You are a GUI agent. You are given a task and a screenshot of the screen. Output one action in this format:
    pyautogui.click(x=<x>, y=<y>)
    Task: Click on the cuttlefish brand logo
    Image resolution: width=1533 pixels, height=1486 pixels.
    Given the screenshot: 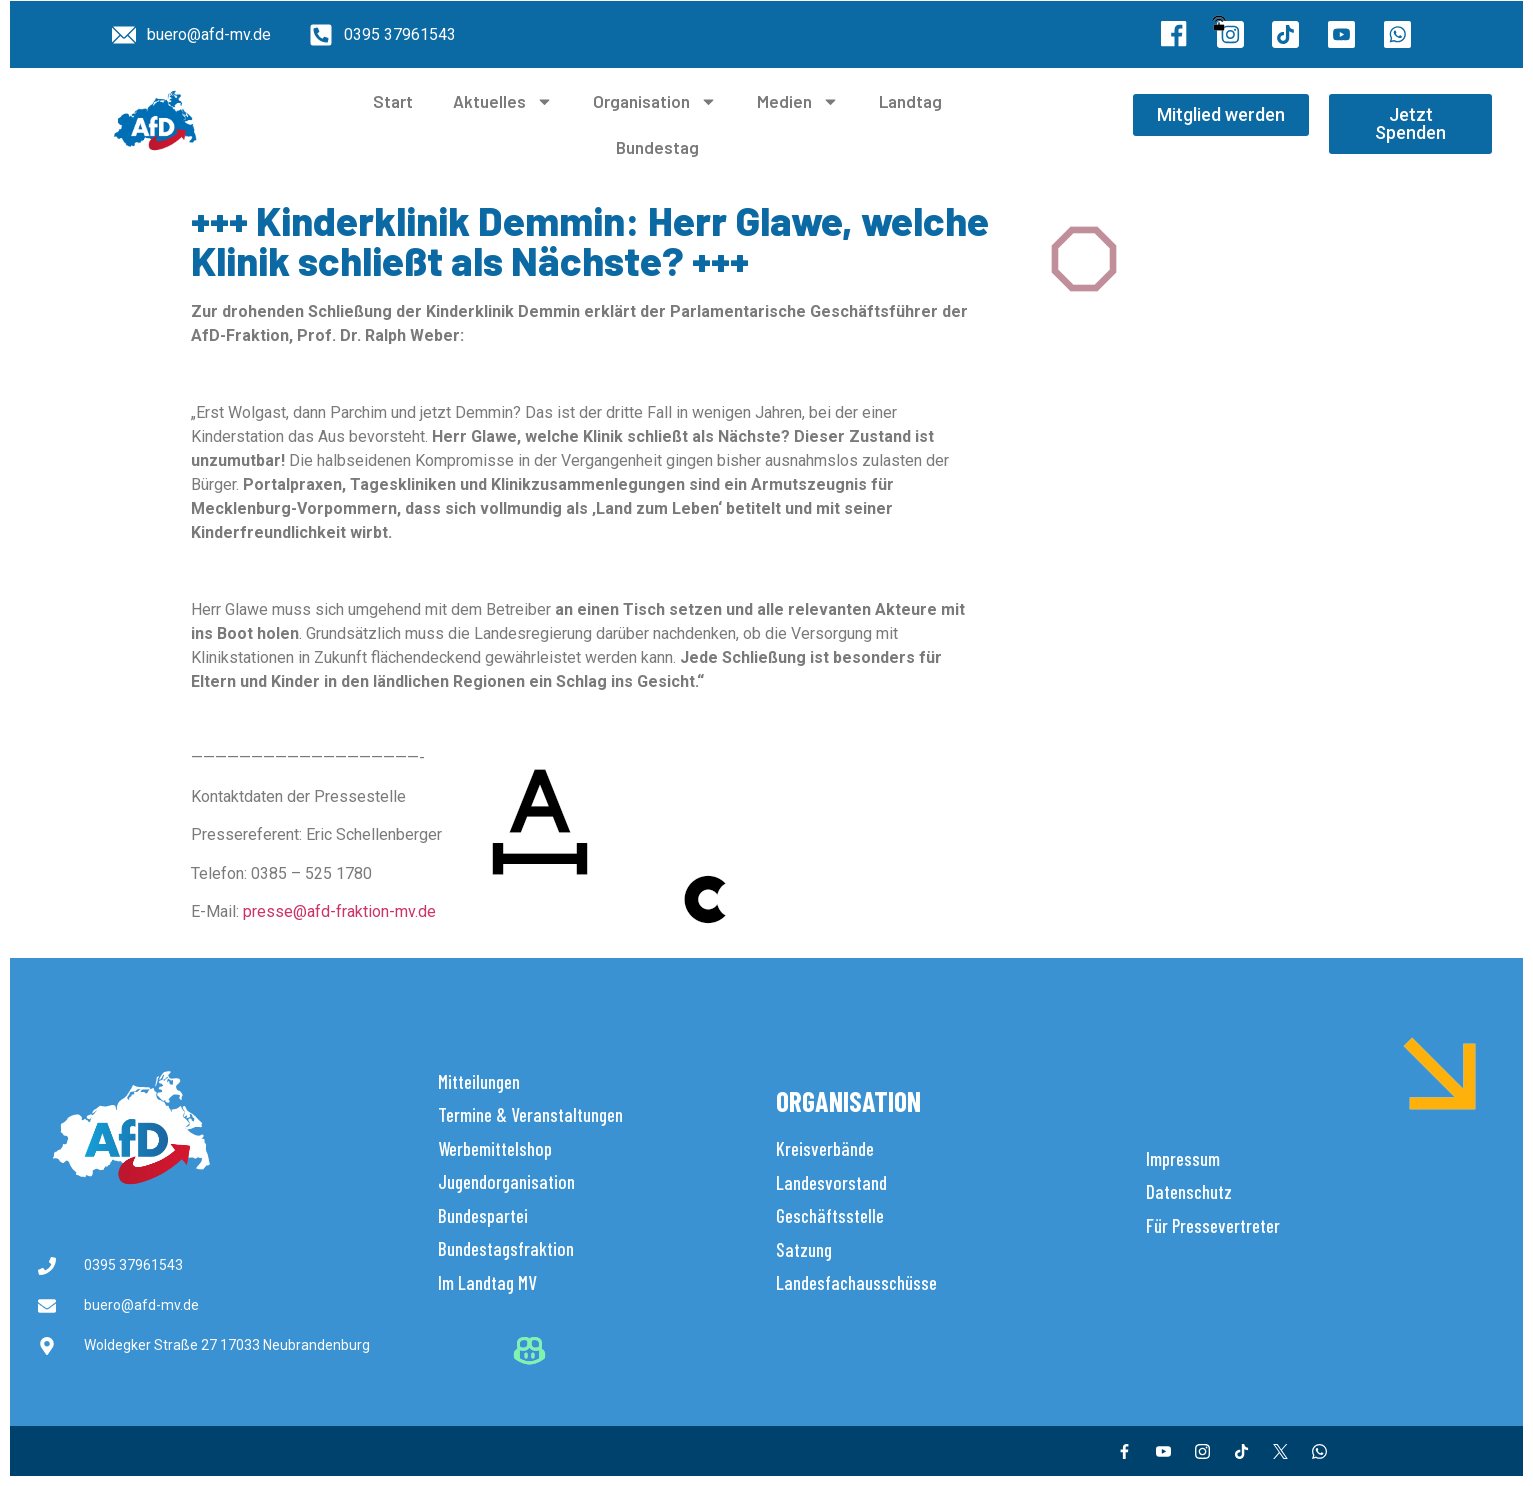 What is the action you would take?
    pyautogui.click(x=705, y=899)
    